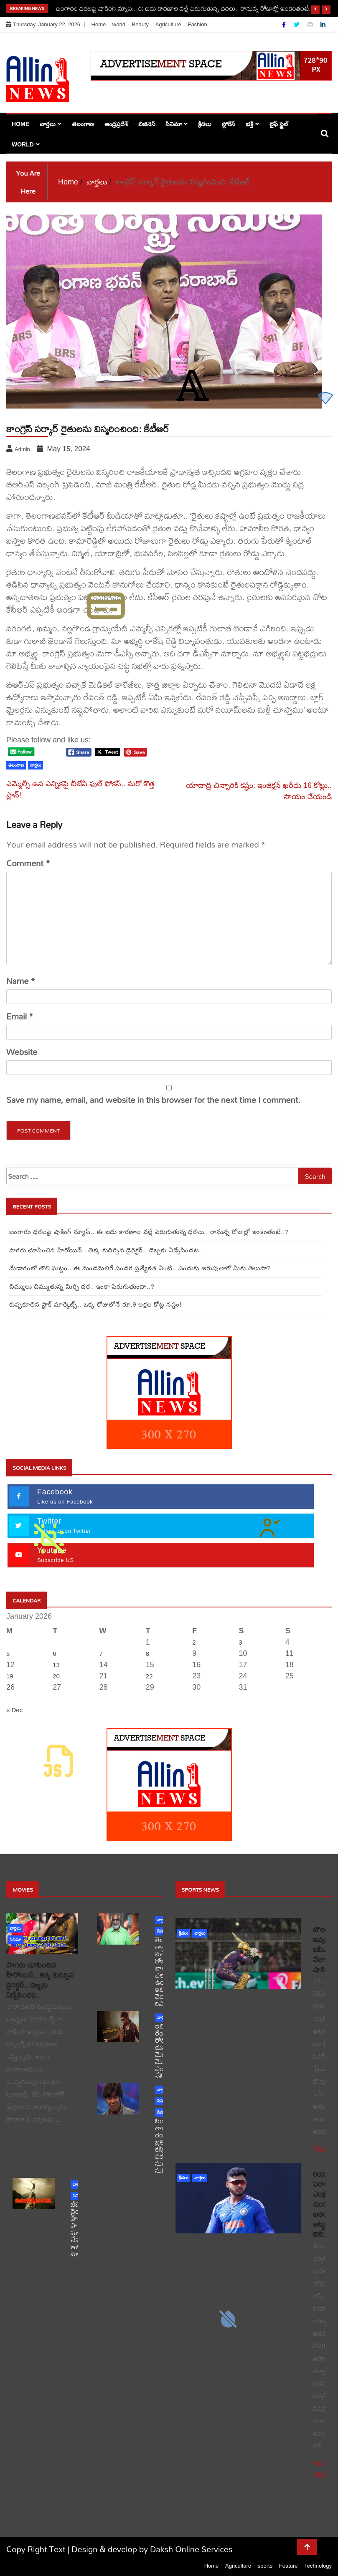 This screenshot has height=2576, width=338. Describe the element at coordinates (269, 1528) in the screenshot. I see `user verification complete` at that location.